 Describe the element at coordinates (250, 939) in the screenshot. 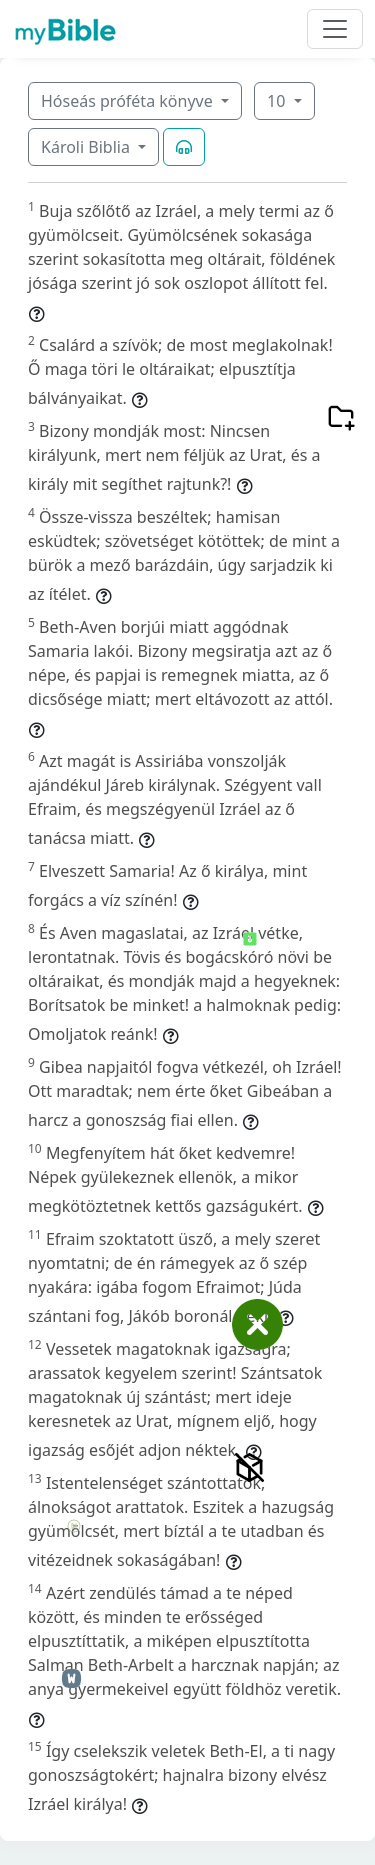

I see `indicates an item or option starting with the letter U` at that location.